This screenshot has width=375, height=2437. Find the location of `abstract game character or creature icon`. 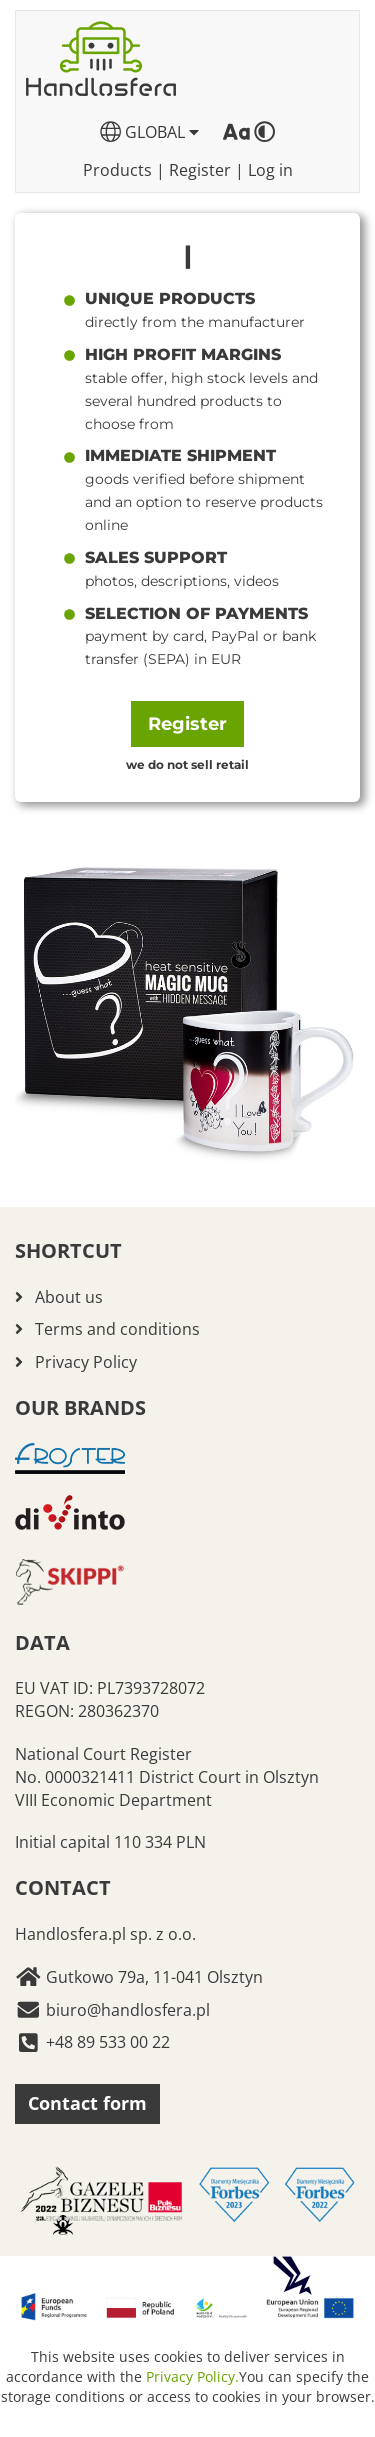

abstract game character or creature icon is located at coordinates (63, 2225).